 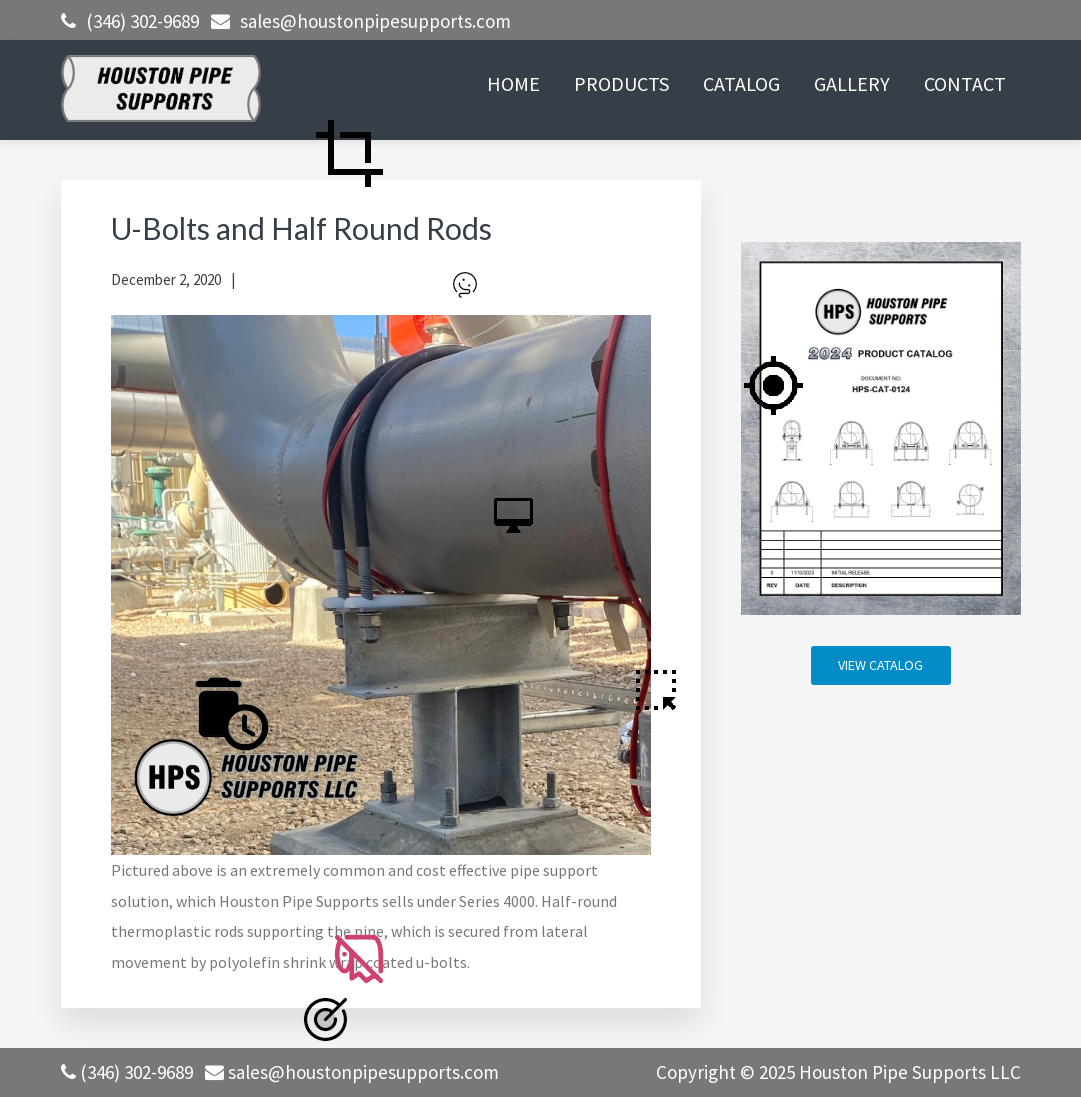 I want to click on select or highlight an area, so click(x=656, y=690).